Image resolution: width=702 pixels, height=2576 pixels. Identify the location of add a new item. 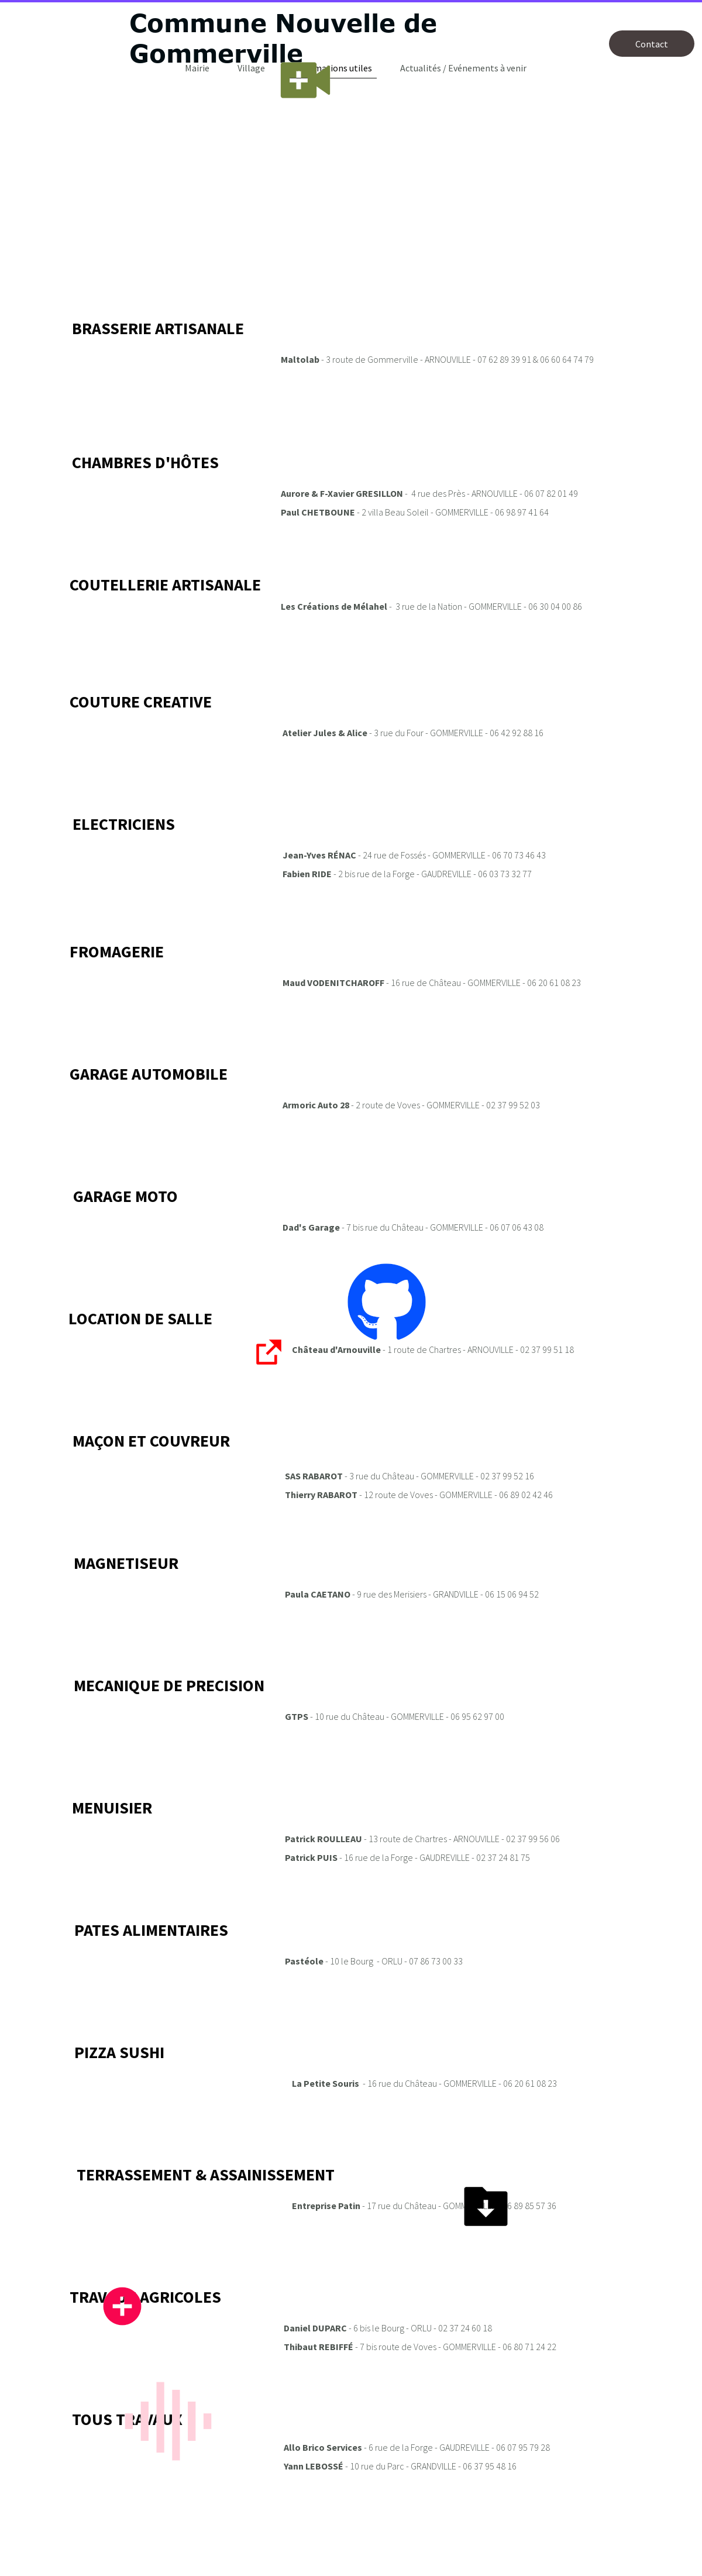
(122, 2306).